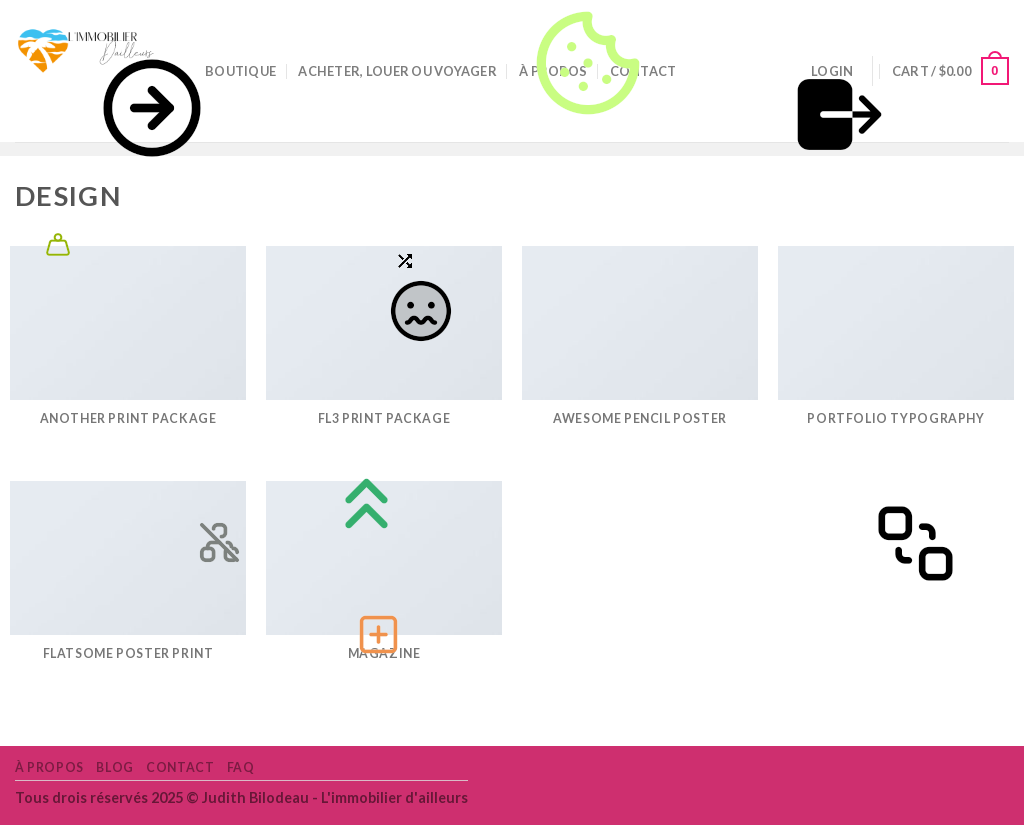 This screenshot has height=825, width=1024. What do you see at coordinates (378, 634) in the screenshot?
I see `add a new item or entry` at bounding box center [378, 634].